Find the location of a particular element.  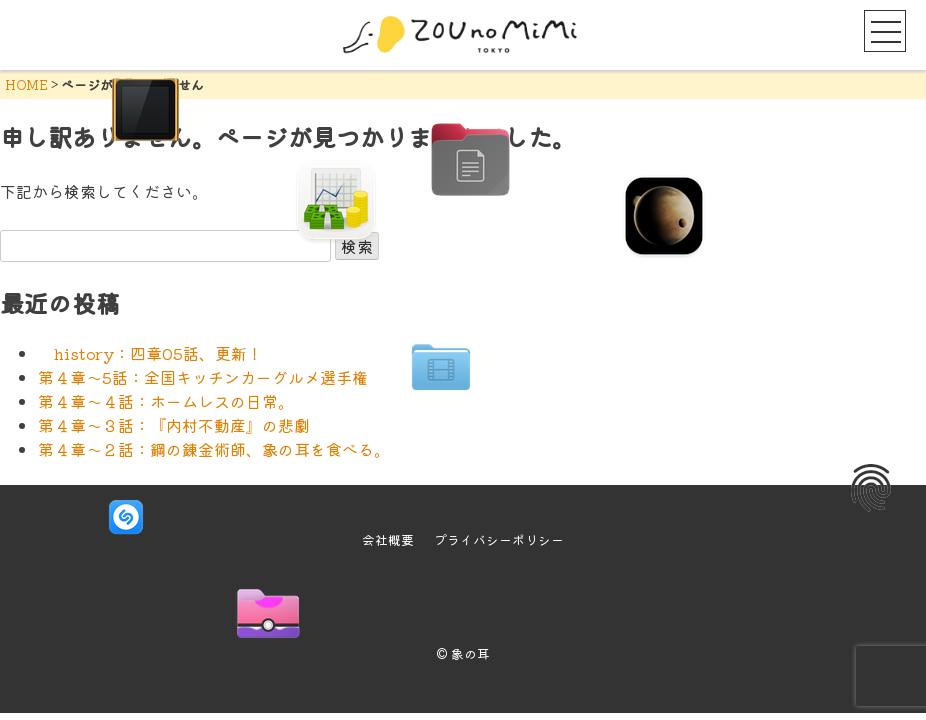

open your documents folder is located at coordinates (470, 159).